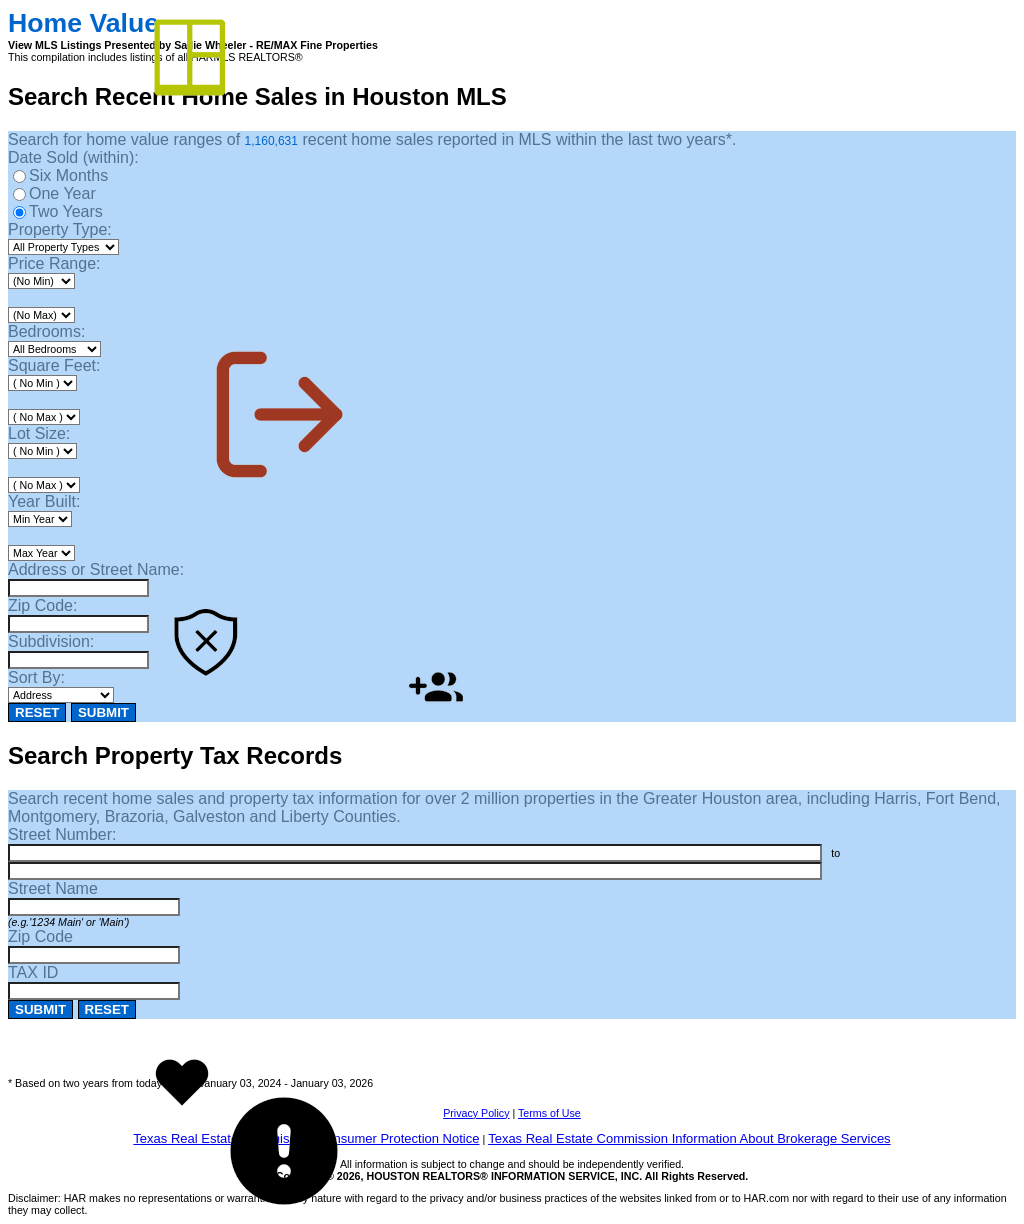 The height and width of the screenshot is (1224, 1024). What do you see at coordinates (192, 57) in the screenshot?
I see `open tmux terminal session` at bounding box center [192, 57].